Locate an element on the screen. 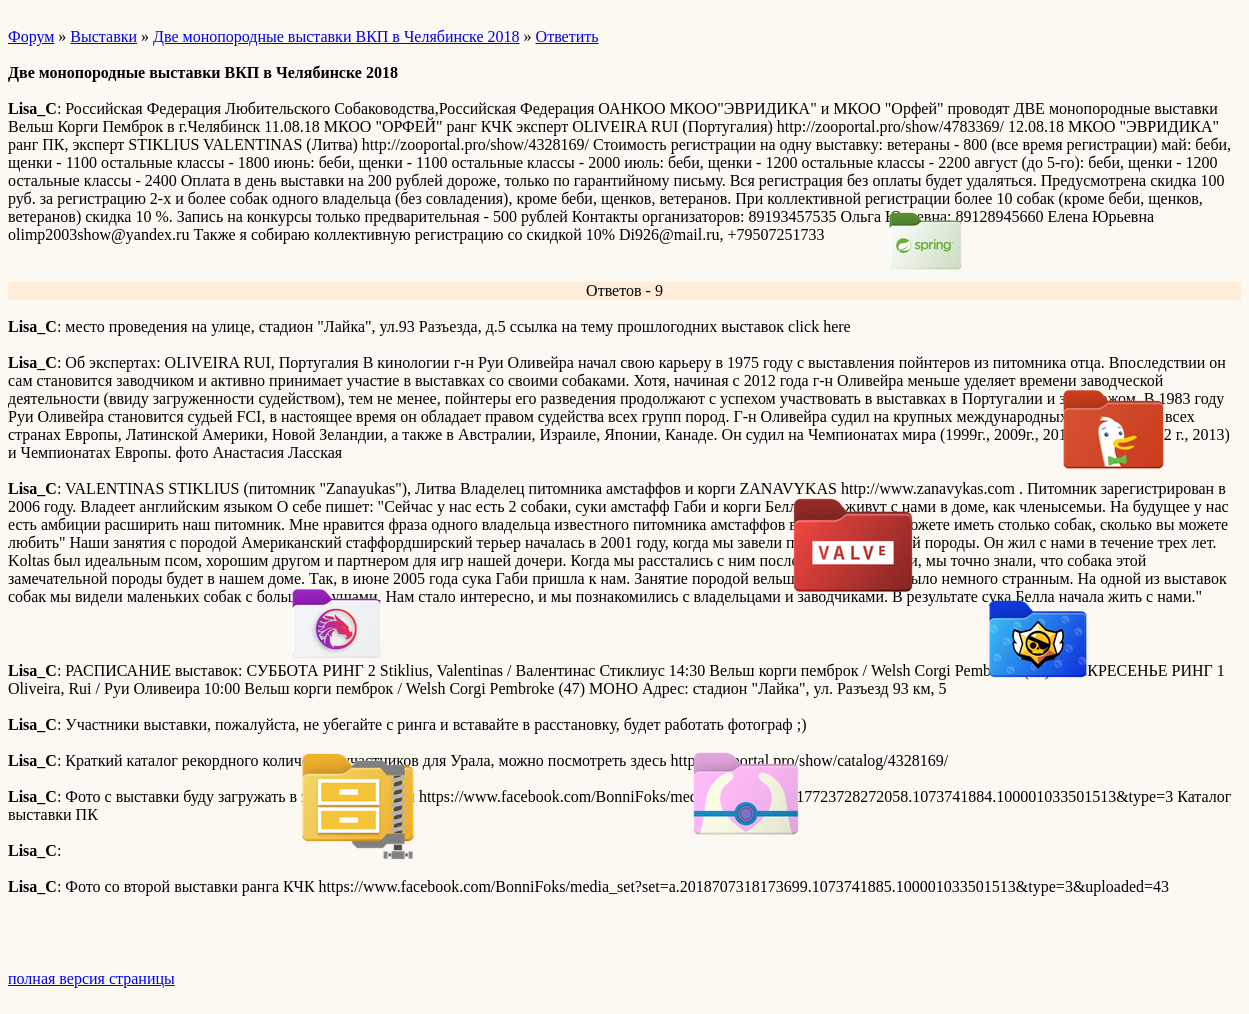 This screenshot has width=1249, height=1014. open garuda linux system folder is located at coordinates (336, 626).